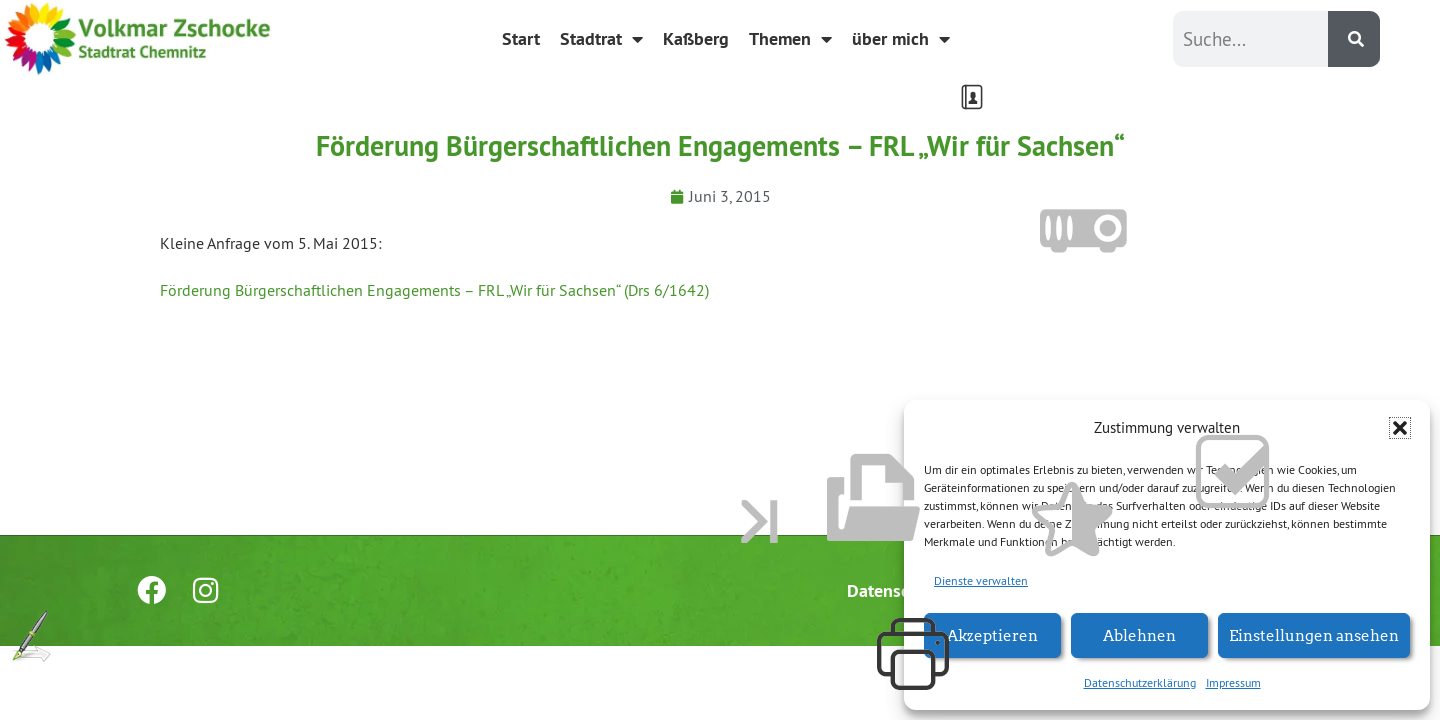 This screenshot has width=1440, height=720. What do you see at coordinates (1232, 471) in the screenshot?
I see `indicates a selected or enabled option` at bounding box center [1232, 471].